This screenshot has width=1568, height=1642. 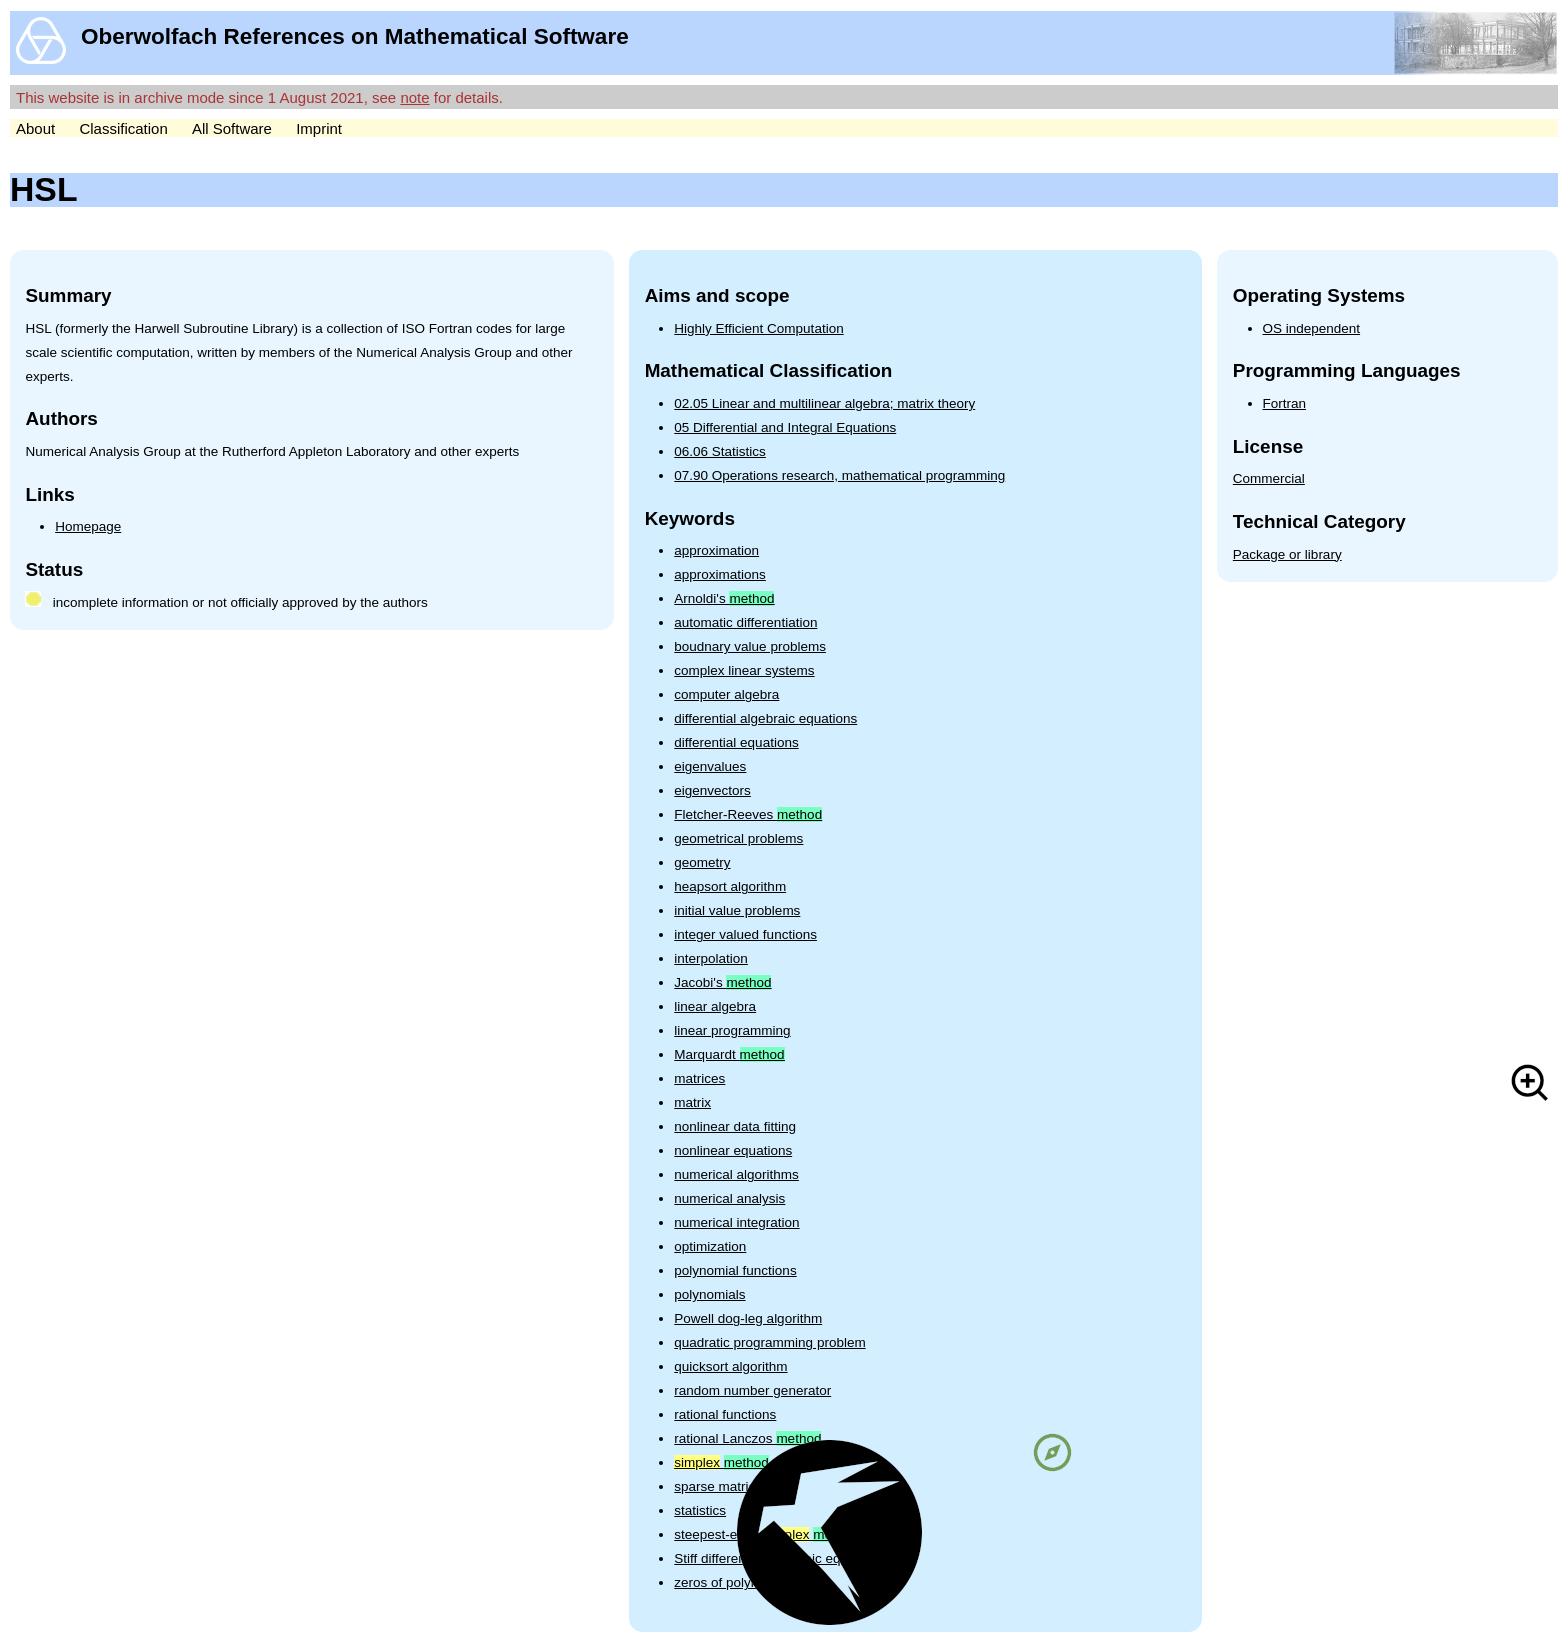 I want to click on parrot security os logo, so click(x=829, y=1532).